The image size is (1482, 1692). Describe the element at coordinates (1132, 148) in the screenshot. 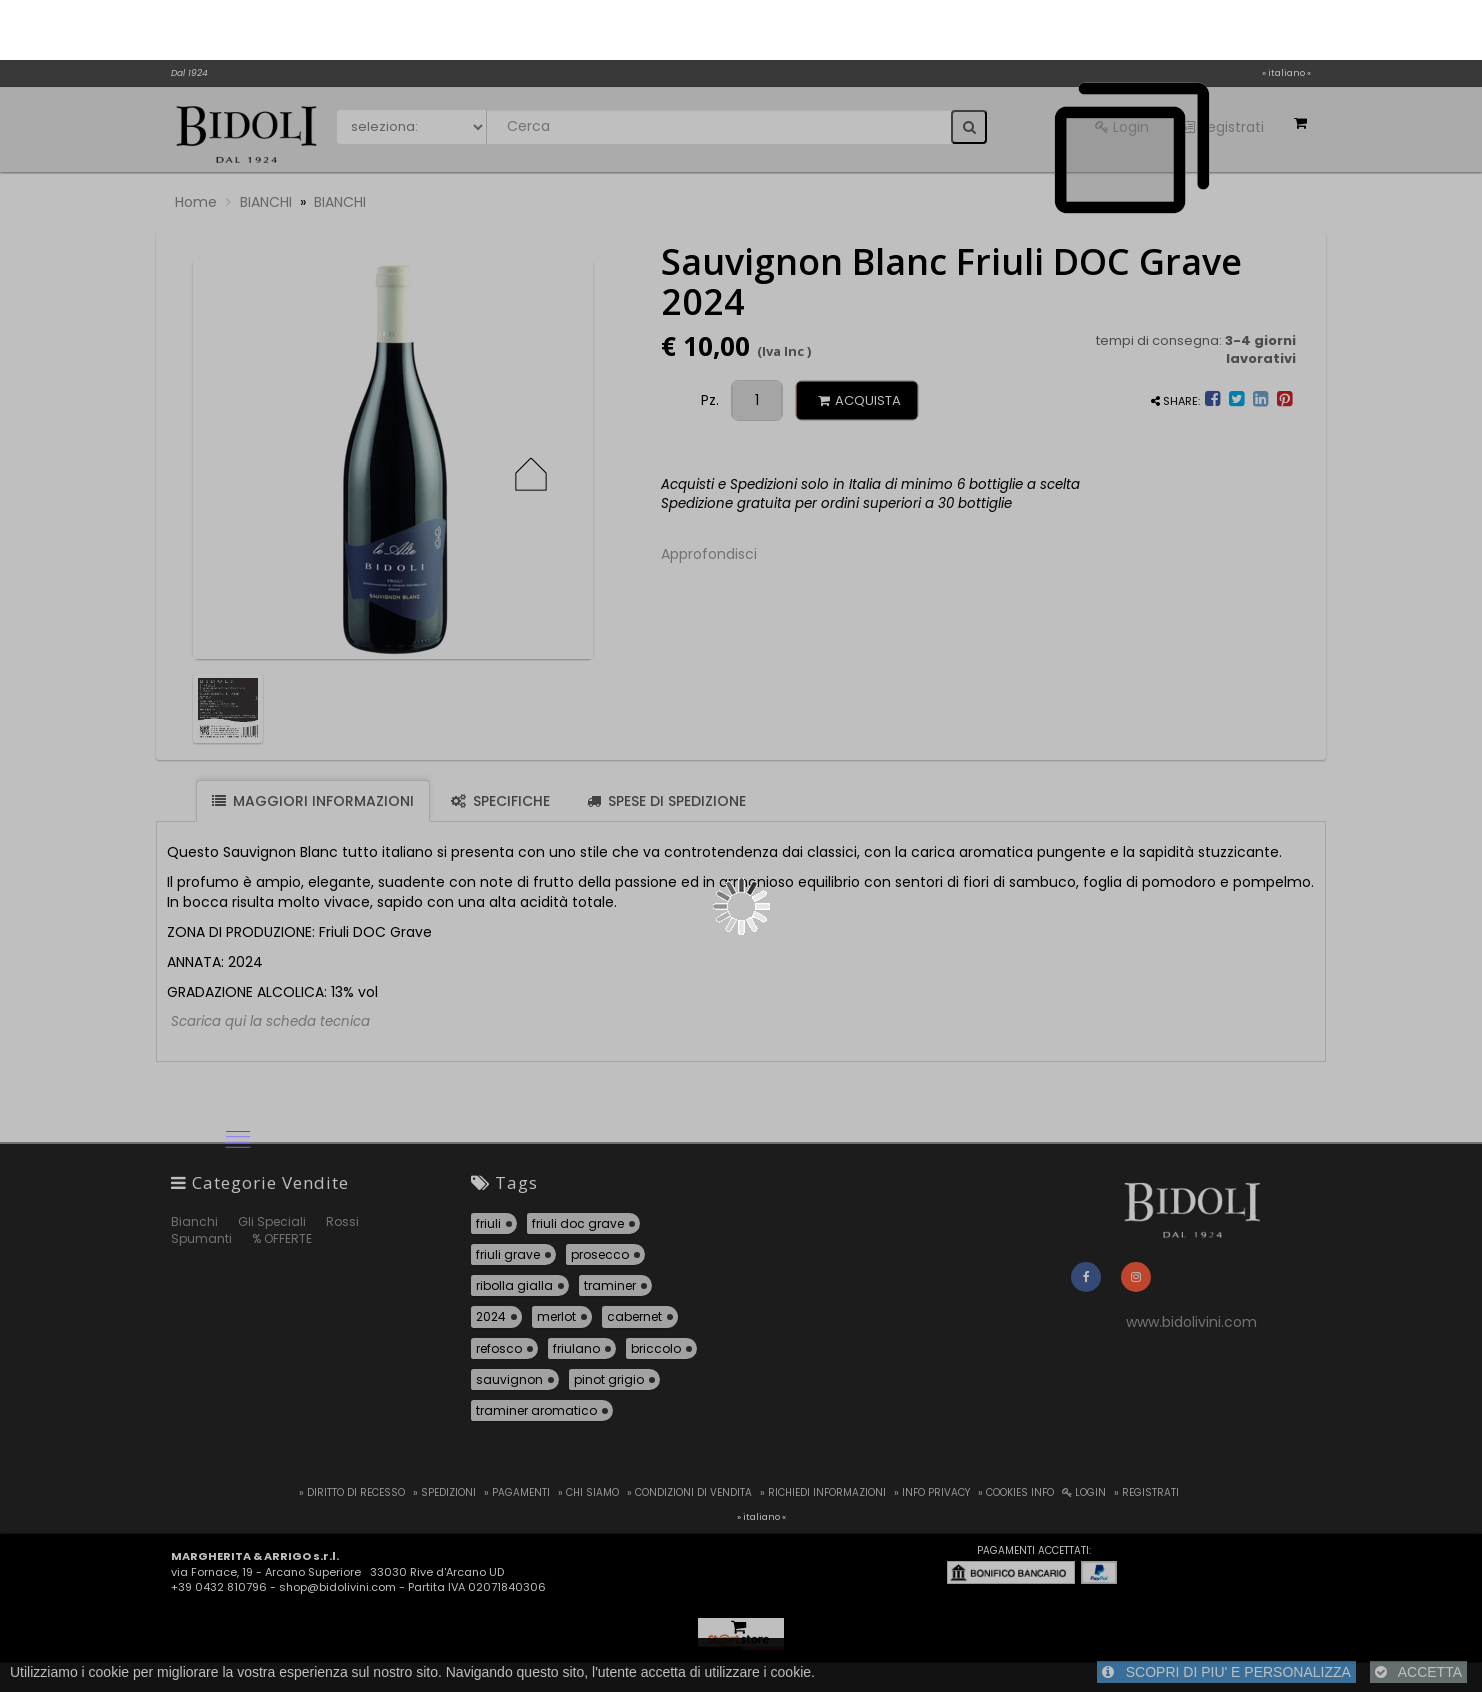

I see `view stacked cards or layers` at that location.